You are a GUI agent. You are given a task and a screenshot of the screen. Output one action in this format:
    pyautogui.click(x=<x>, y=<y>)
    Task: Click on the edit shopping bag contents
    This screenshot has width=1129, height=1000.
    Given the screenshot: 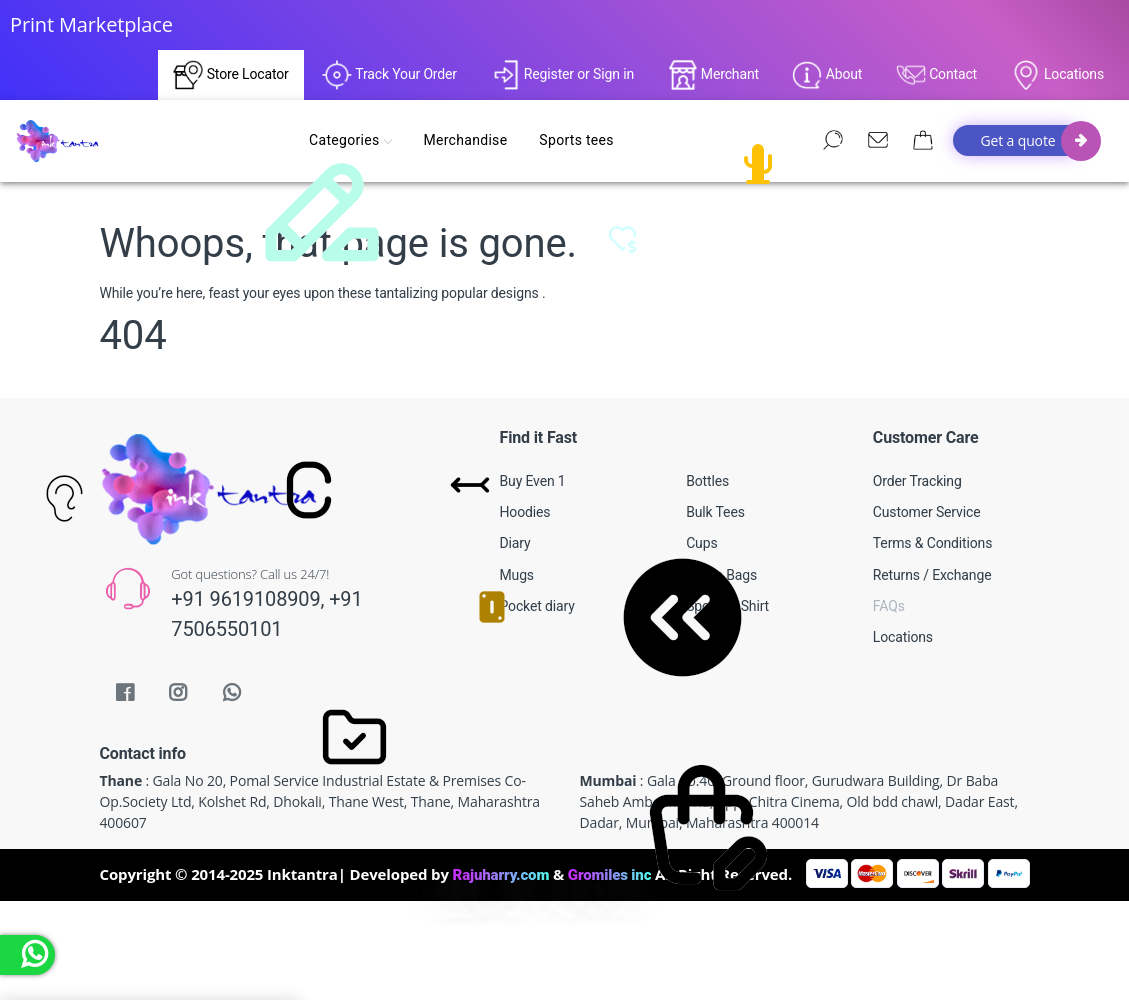 What is the action you would take?
    pyautogui.click(x=701, y=824)
    